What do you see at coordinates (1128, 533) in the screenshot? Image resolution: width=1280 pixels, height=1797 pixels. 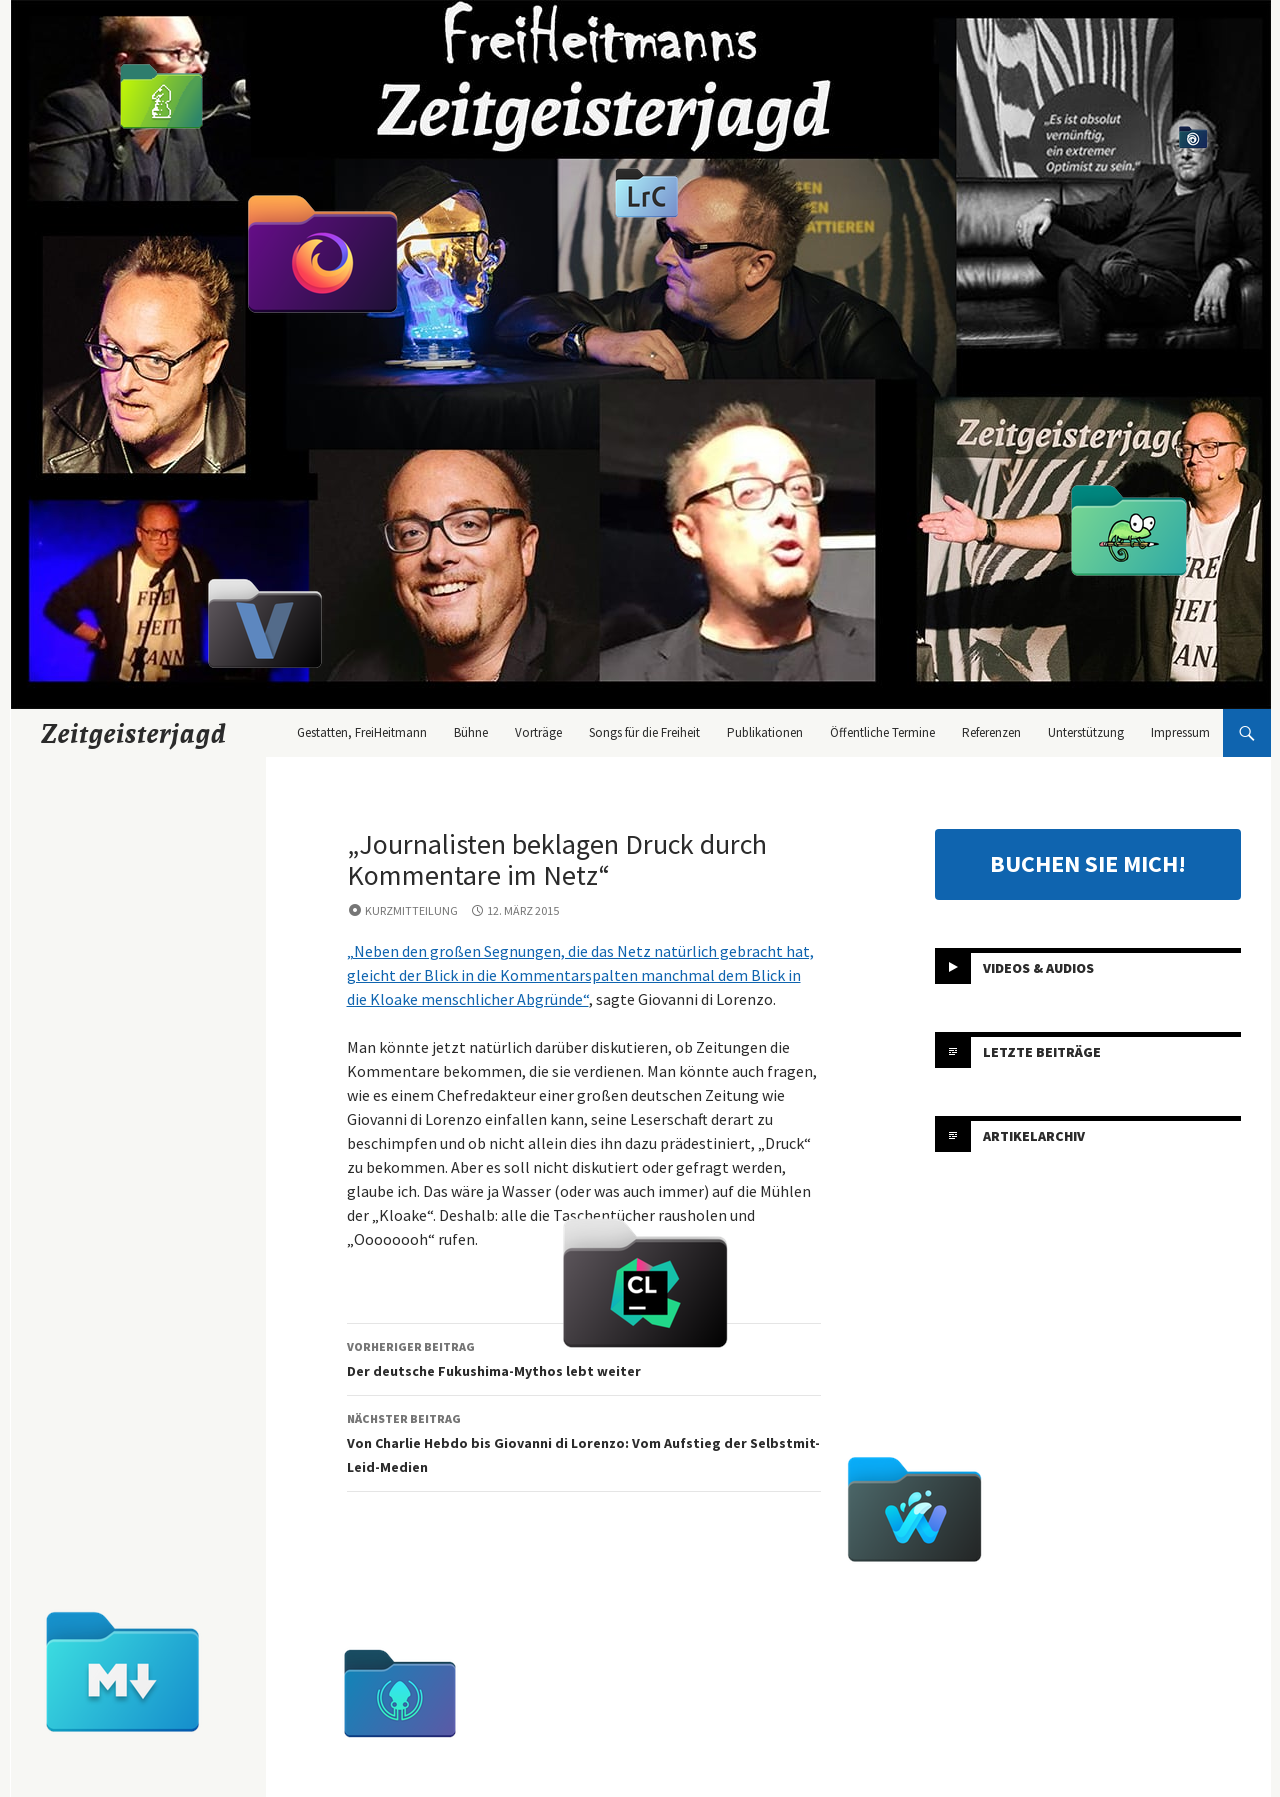 I see `open notepad++ project folder` at bounding box center [1128, 533].